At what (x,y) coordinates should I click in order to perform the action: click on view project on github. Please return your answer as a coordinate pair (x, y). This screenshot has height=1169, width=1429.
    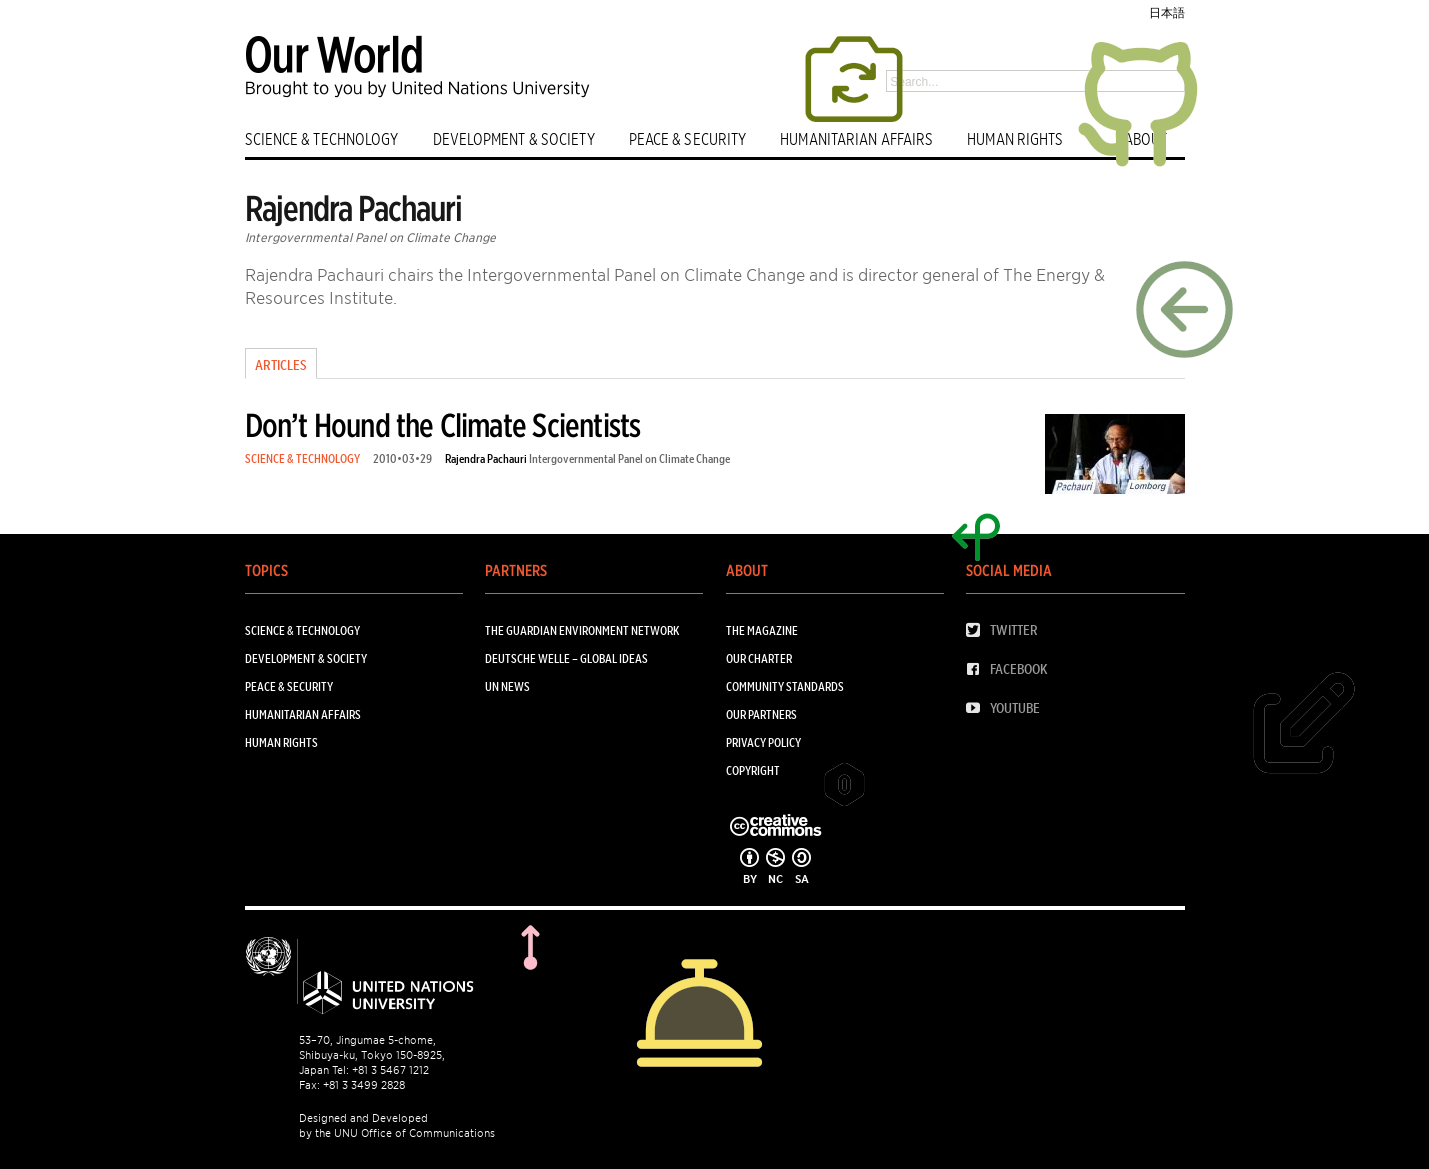
    Looking at the image, I should click on (1141, 104).